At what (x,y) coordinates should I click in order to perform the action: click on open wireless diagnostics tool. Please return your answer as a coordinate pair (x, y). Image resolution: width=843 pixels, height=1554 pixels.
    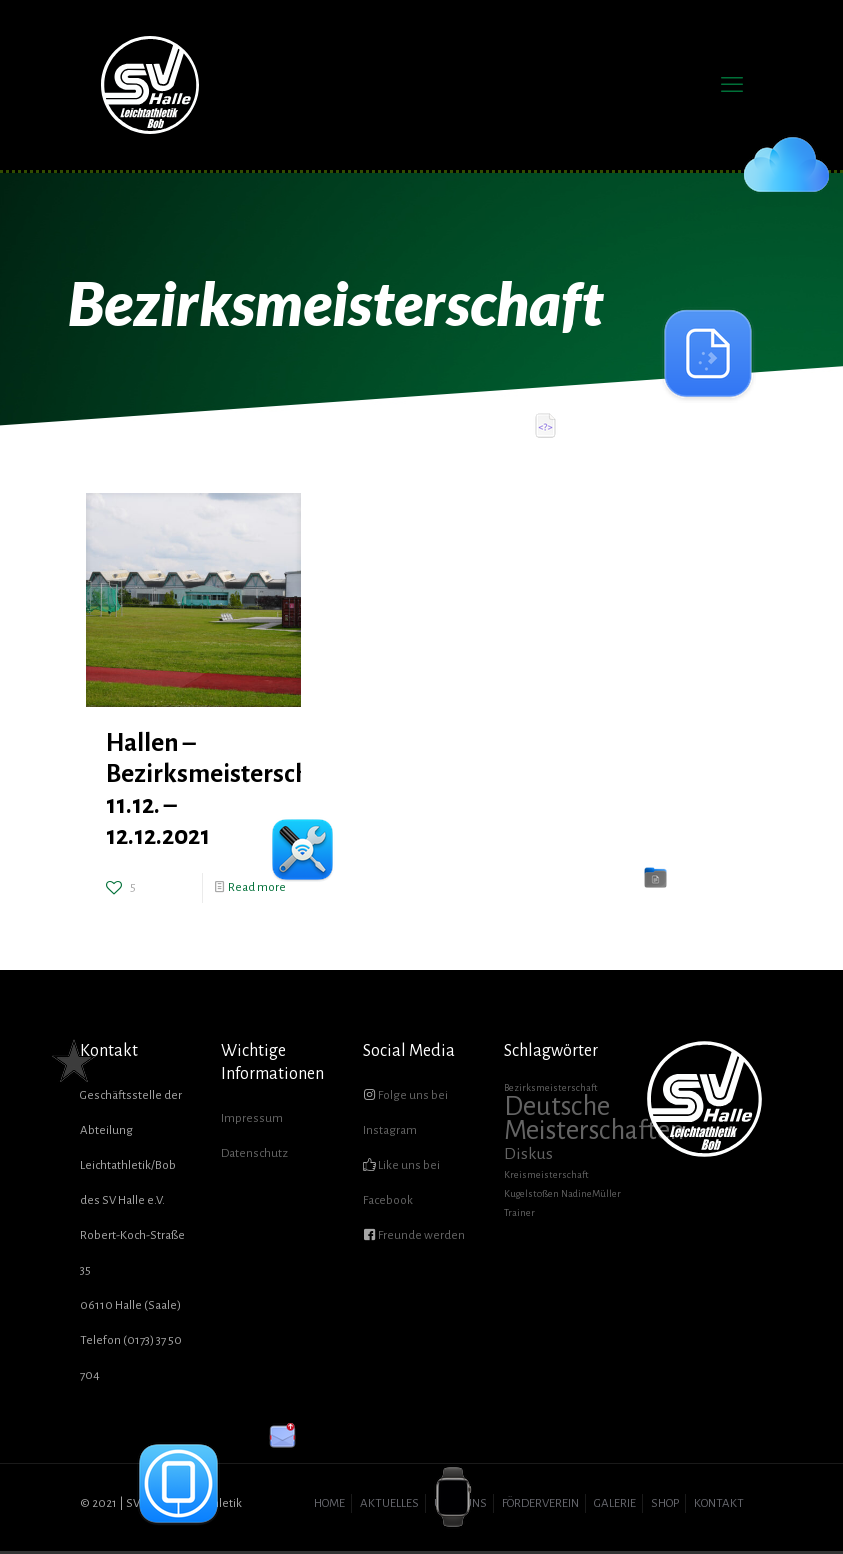
    Looking at the image, I should click on (302, 849).